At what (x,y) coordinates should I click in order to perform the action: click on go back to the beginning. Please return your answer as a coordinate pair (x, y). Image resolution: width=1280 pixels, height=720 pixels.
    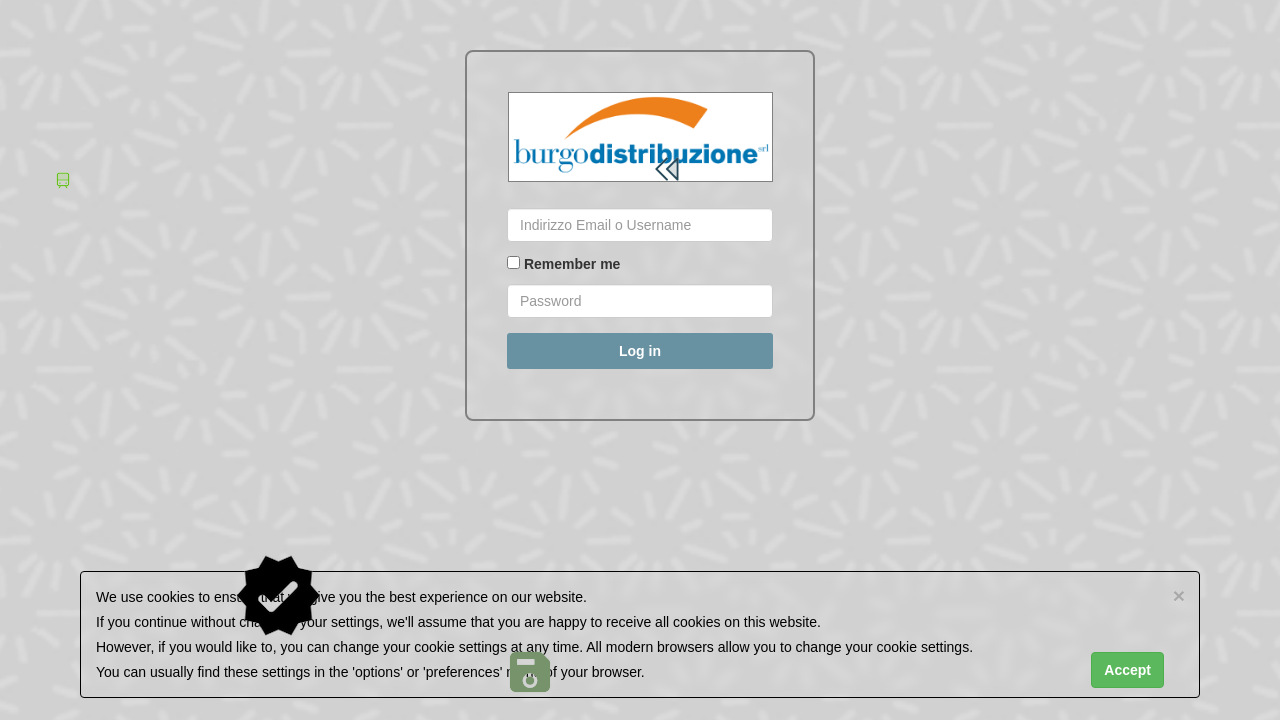
    Looking at the image, I should click on (668, 169).